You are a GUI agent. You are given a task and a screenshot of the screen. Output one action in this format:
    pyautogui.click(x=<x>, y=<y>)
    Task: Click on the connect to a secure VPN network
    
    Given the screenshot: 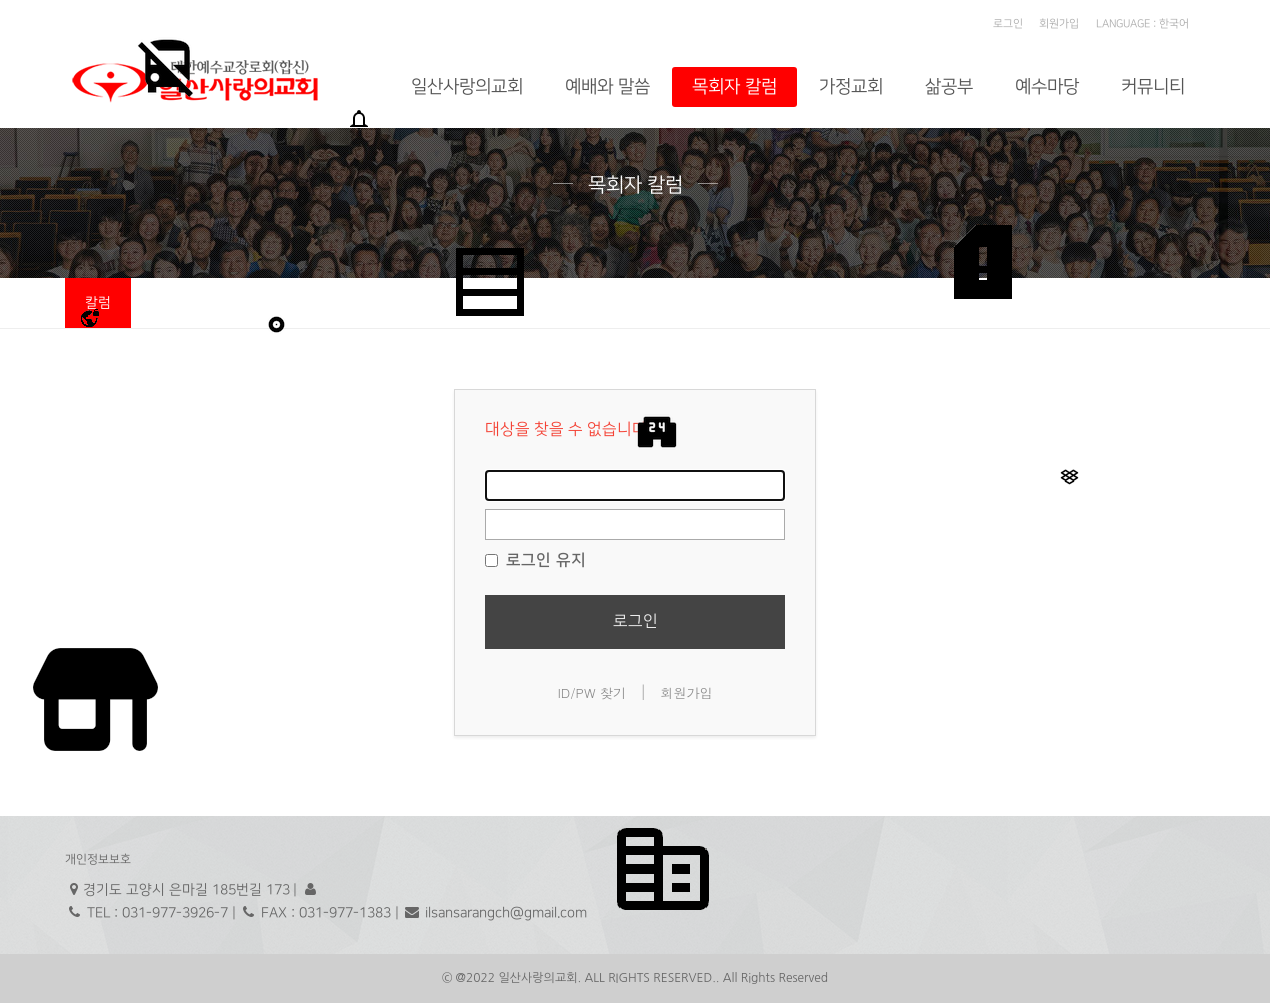 What is the action you would take?
    pyautogui.click(x=90, y=318)
    